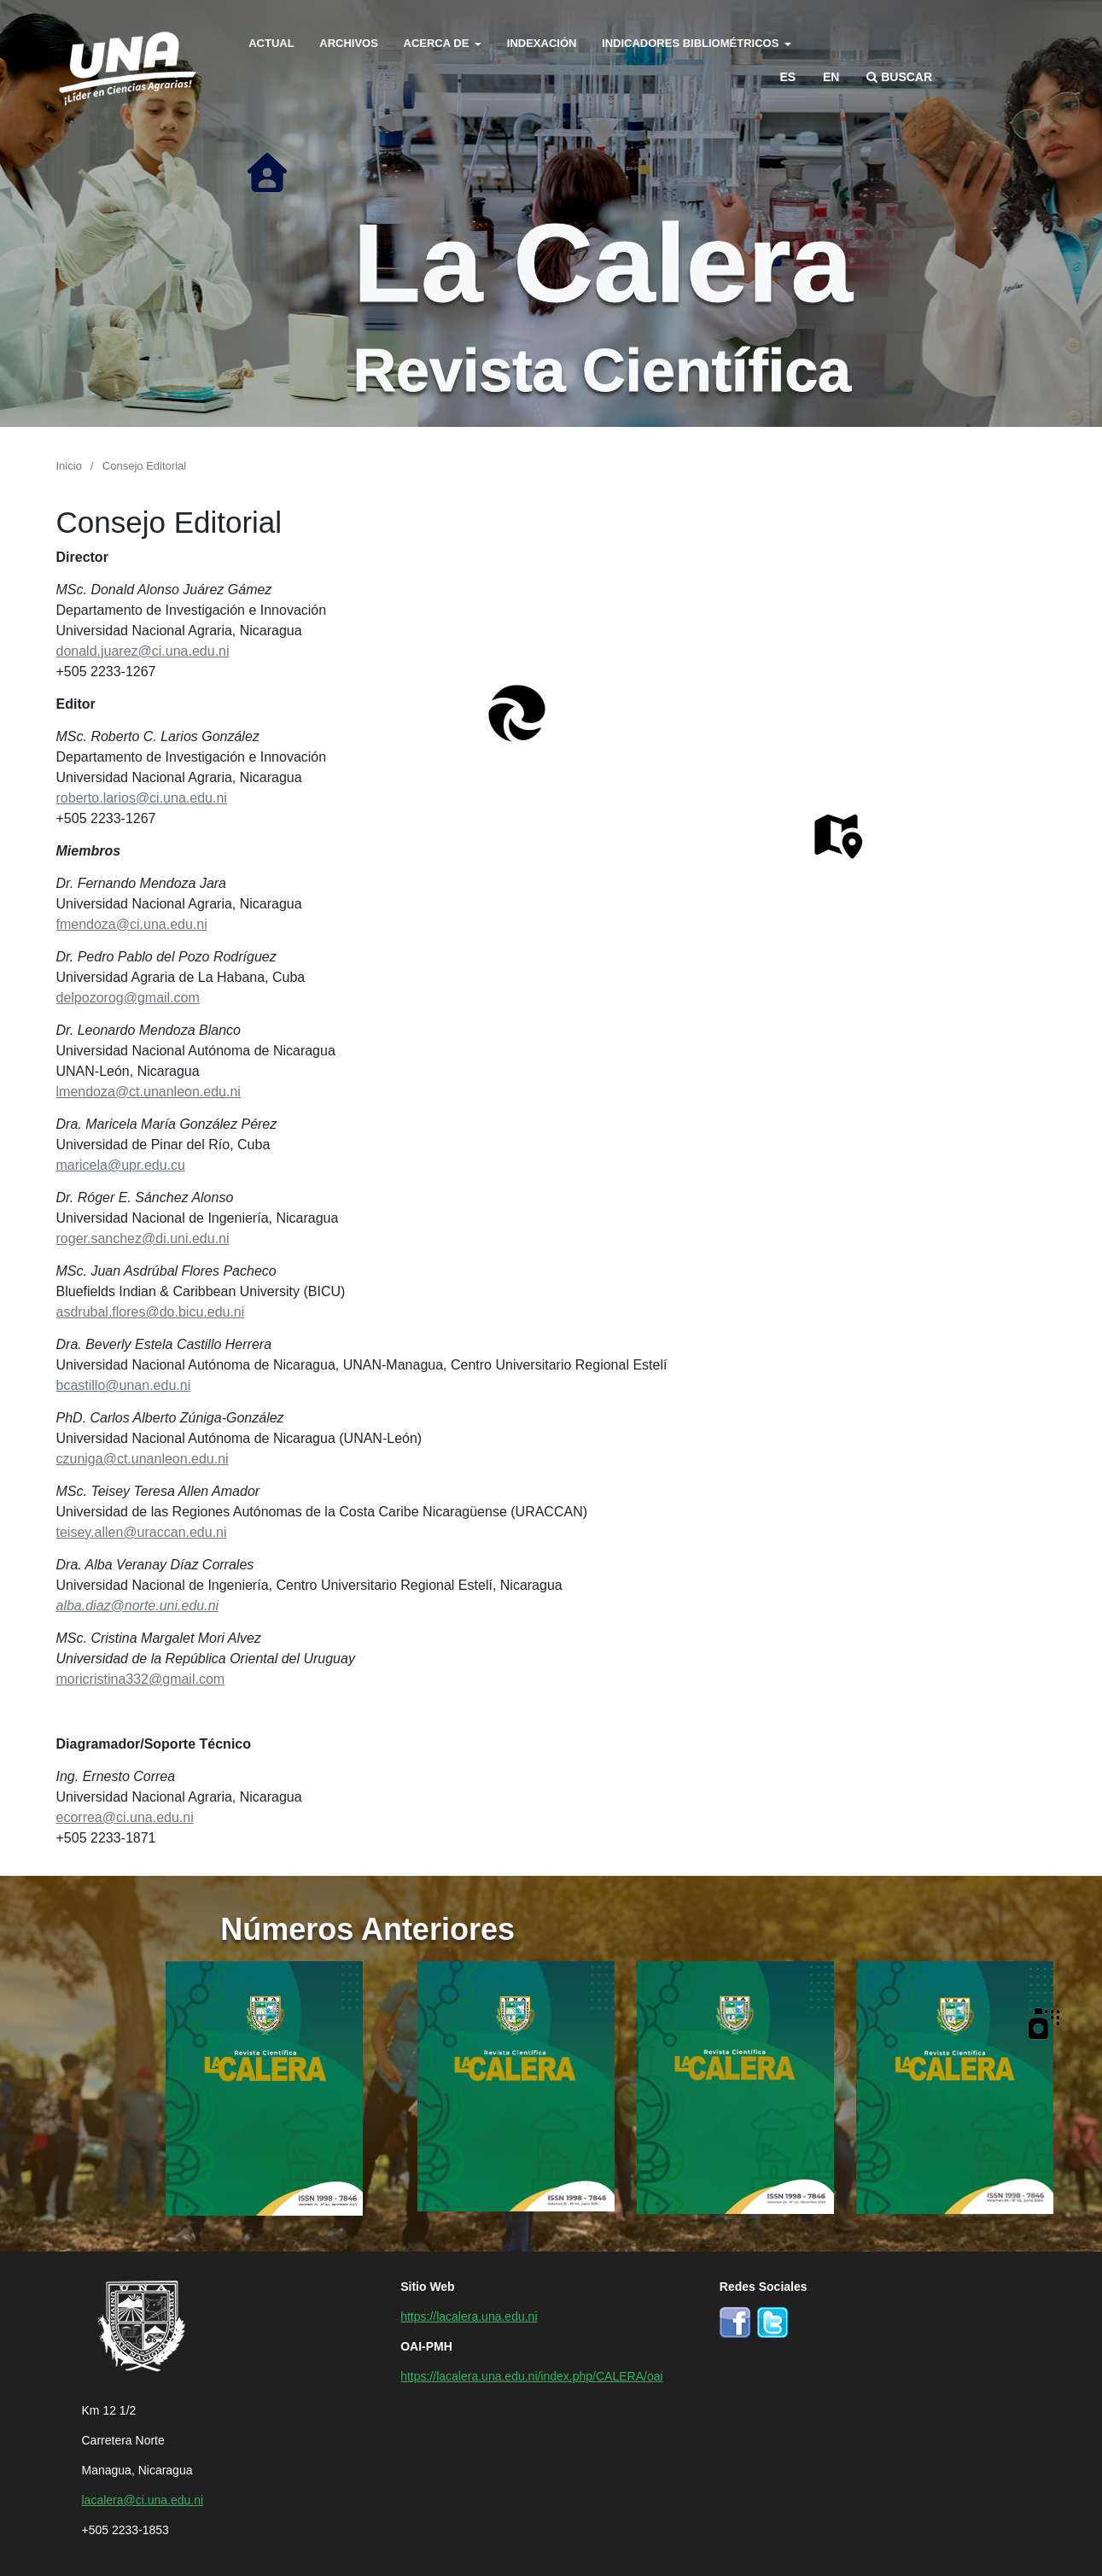  Describe the element at coordinates (267, 172) in the screenshot. I see `view your home profile` at that location.